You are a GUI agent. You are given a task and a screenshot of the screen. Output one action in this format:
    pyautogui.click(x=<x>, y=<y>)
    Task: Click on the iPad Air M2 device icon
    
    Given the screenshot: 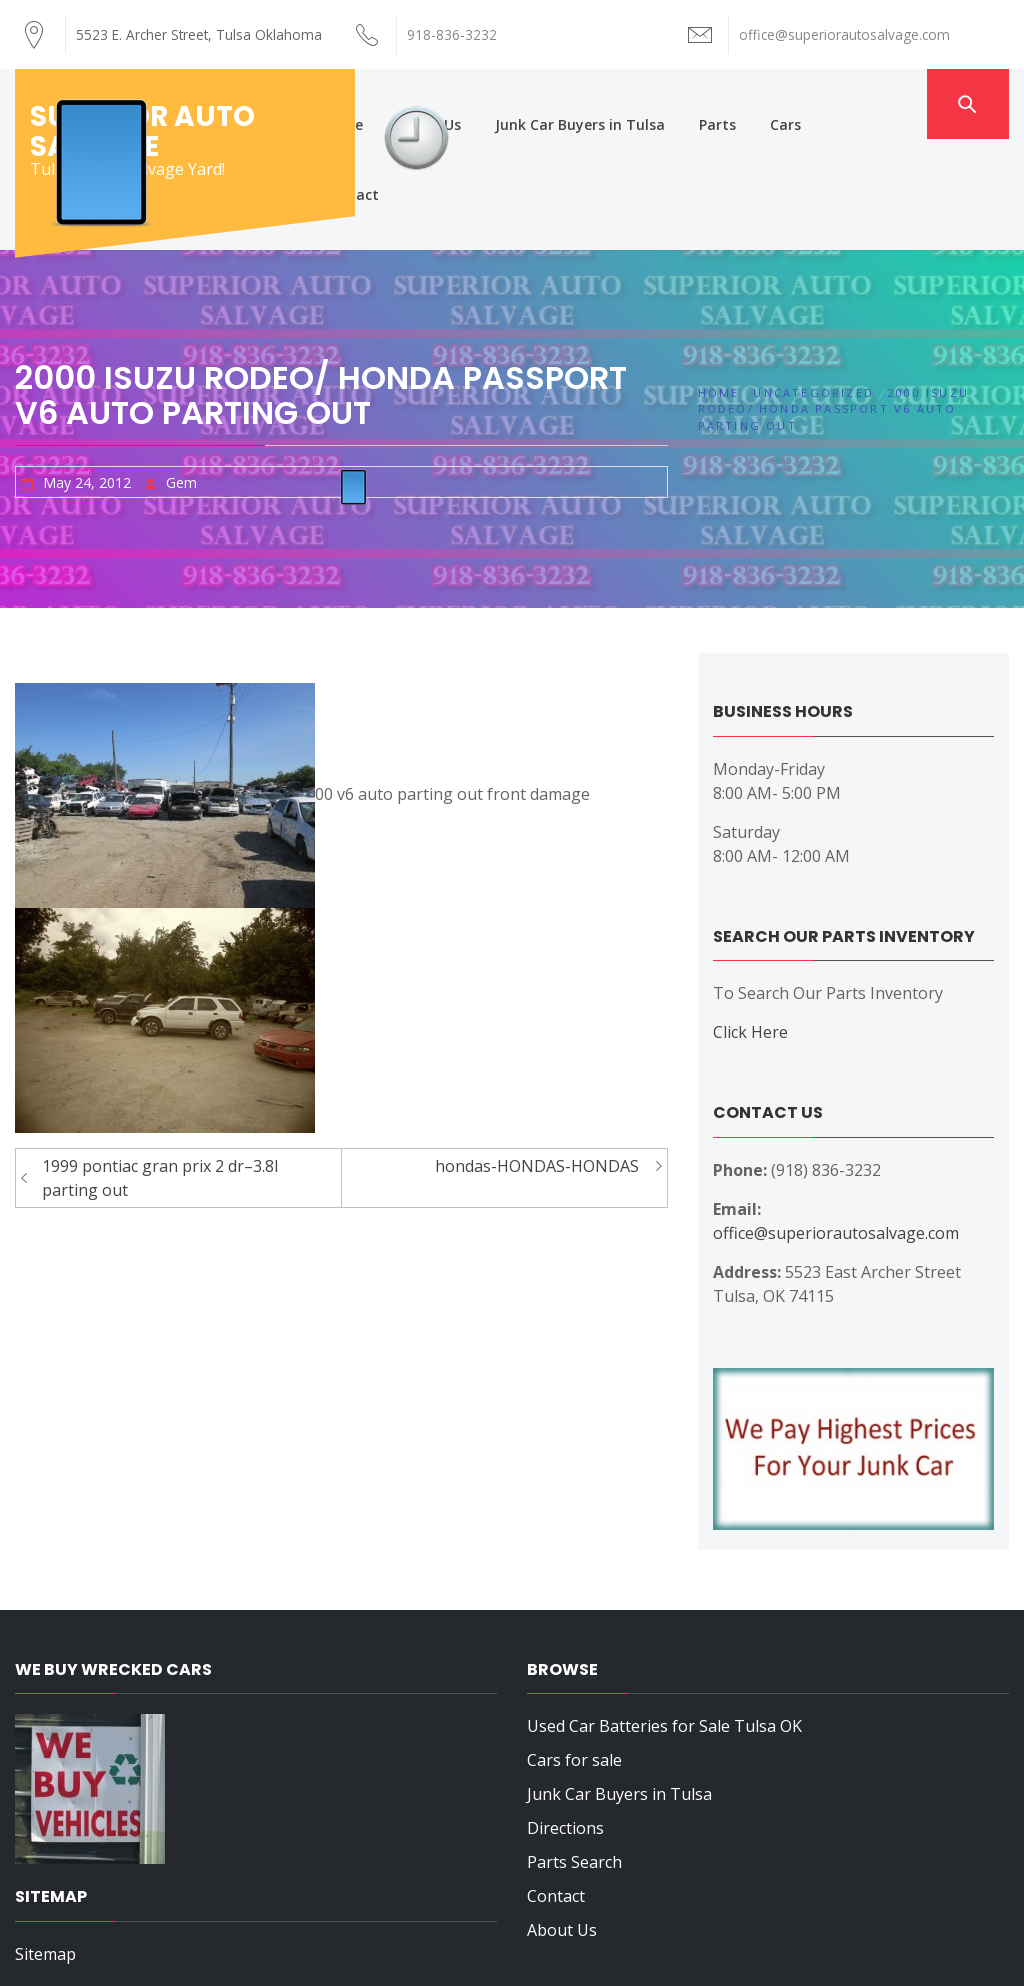 What is the action you would take?
    pyautogui.click(x=101, y=163)
    